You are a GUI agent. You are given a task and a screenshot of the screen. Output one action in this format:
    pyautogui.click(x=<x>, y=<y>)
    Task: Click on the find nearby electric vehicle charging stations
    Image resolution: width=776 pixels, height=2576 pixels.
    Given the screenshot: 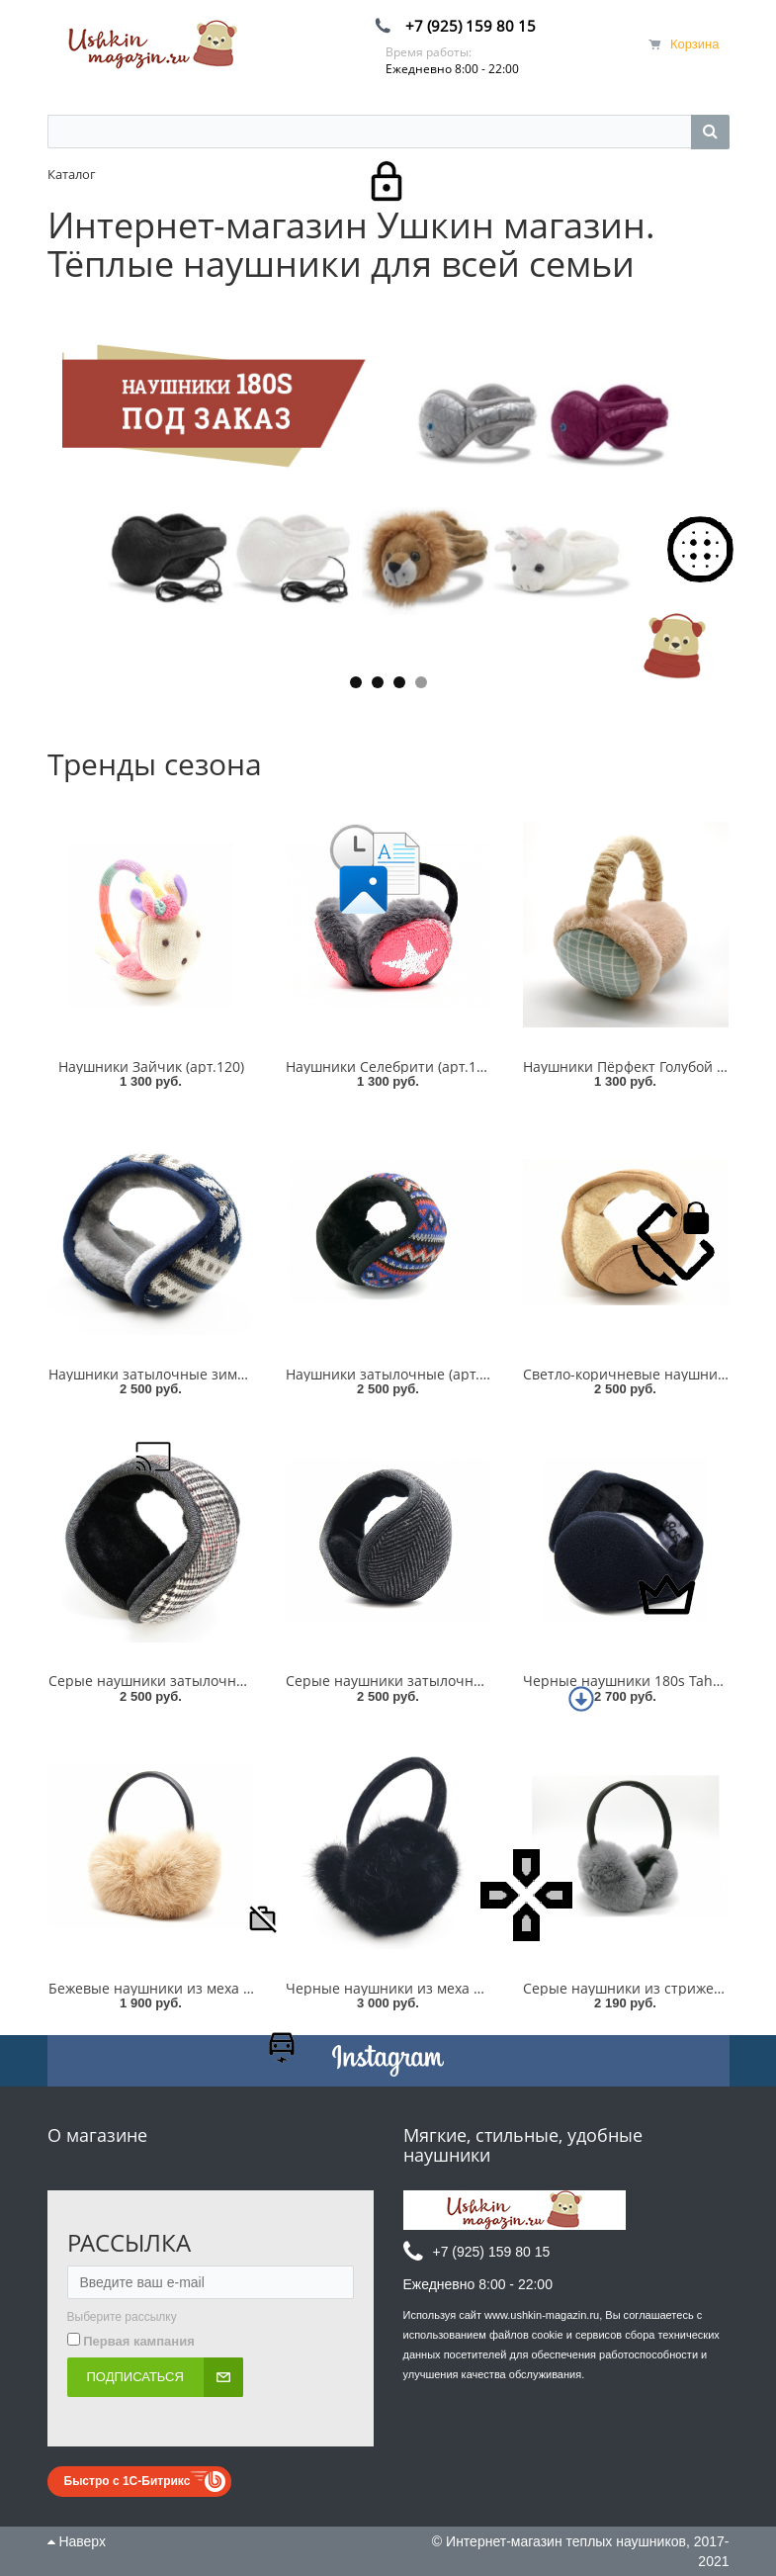 What is the action you would take?
    pyautogui.click(x=282, y=2048)
    